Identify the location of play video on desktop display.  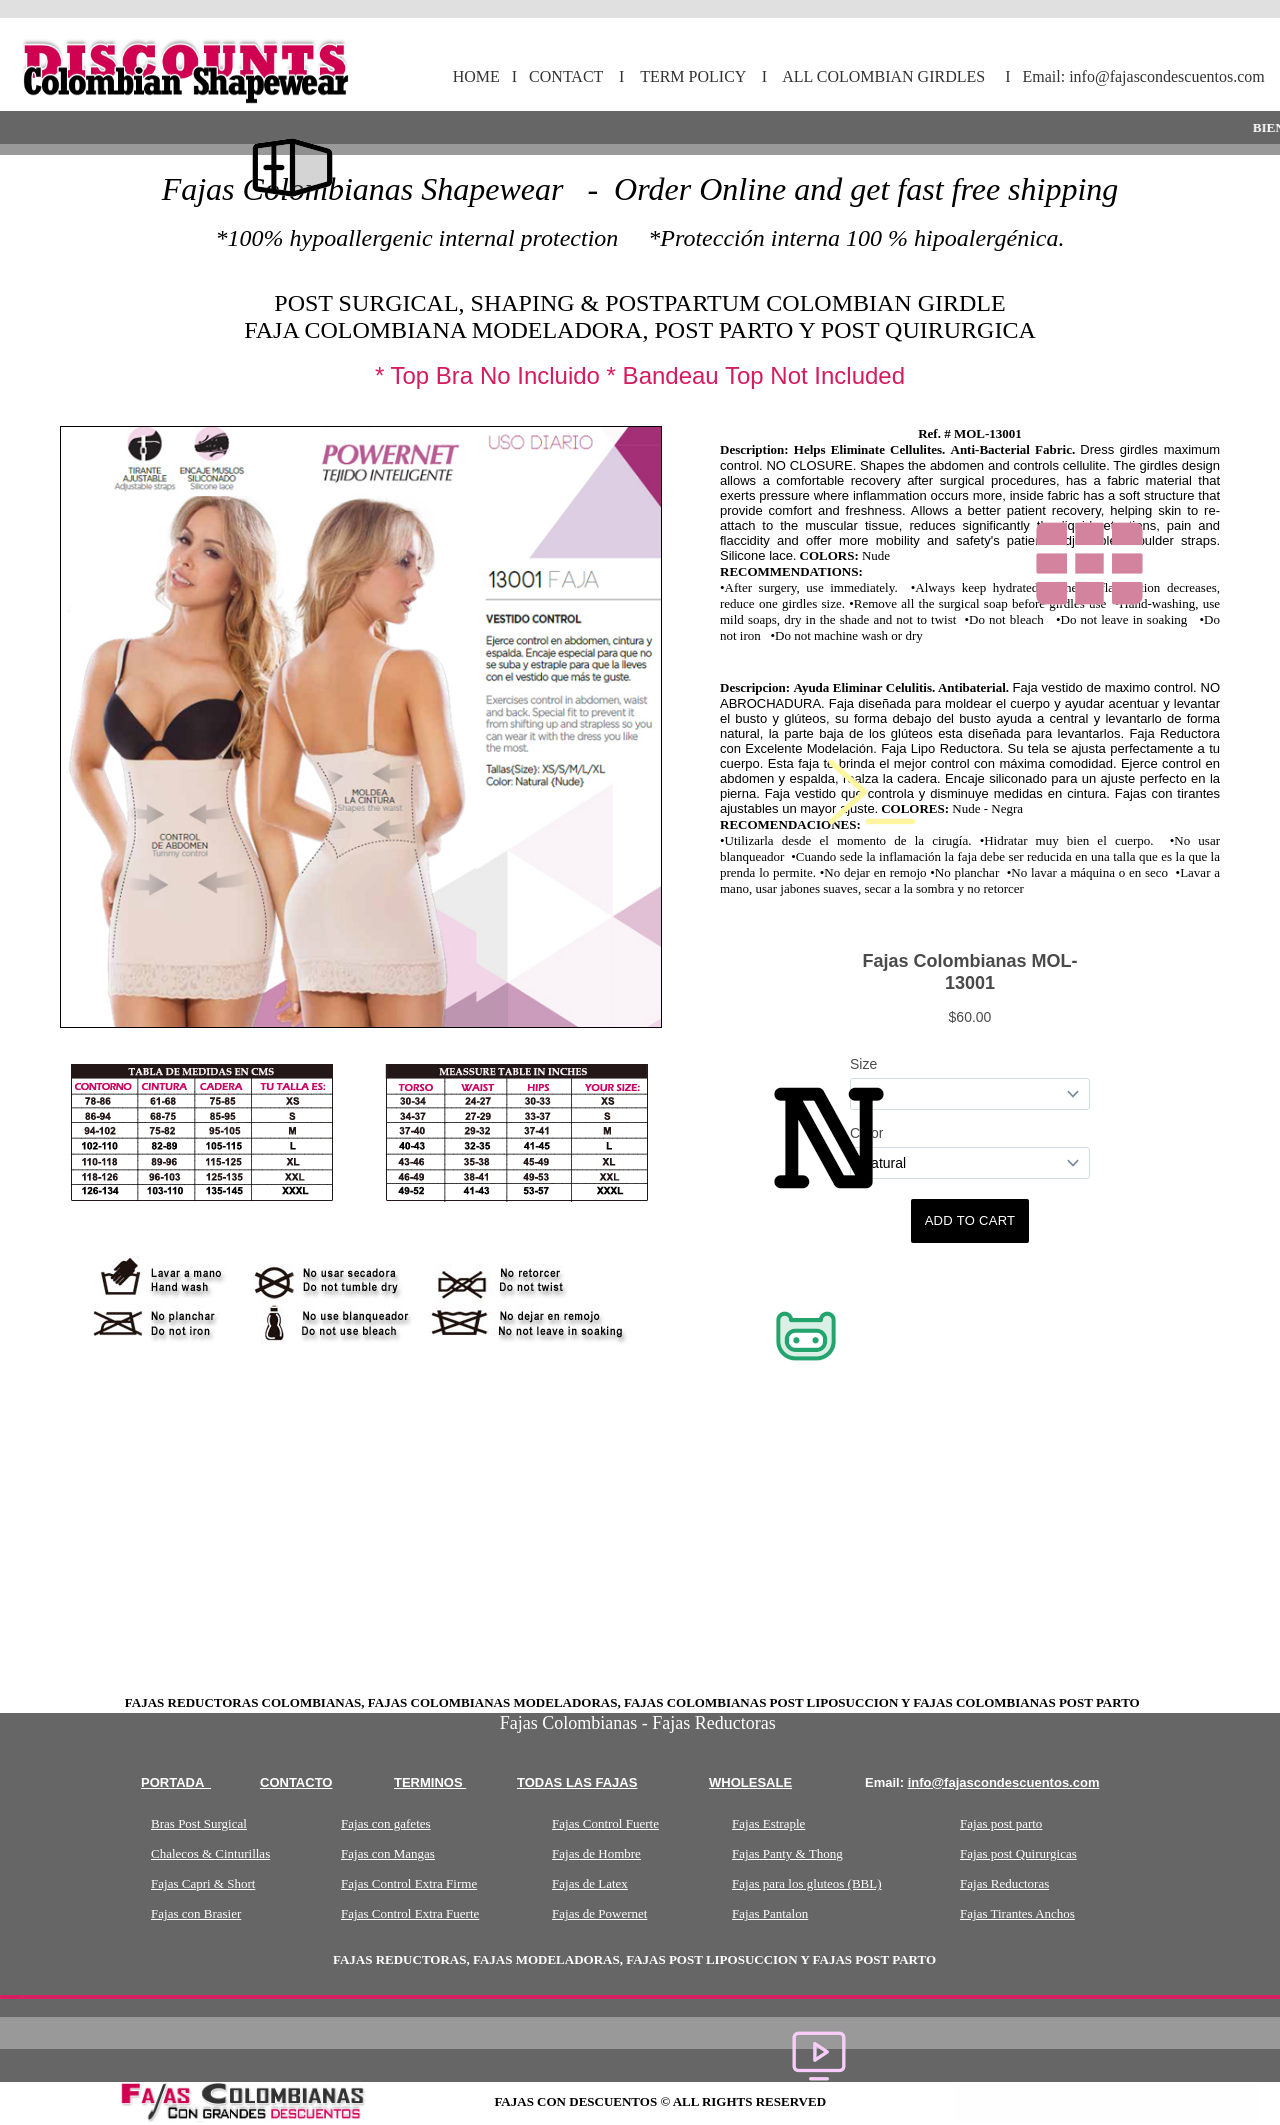
(819, 2054).